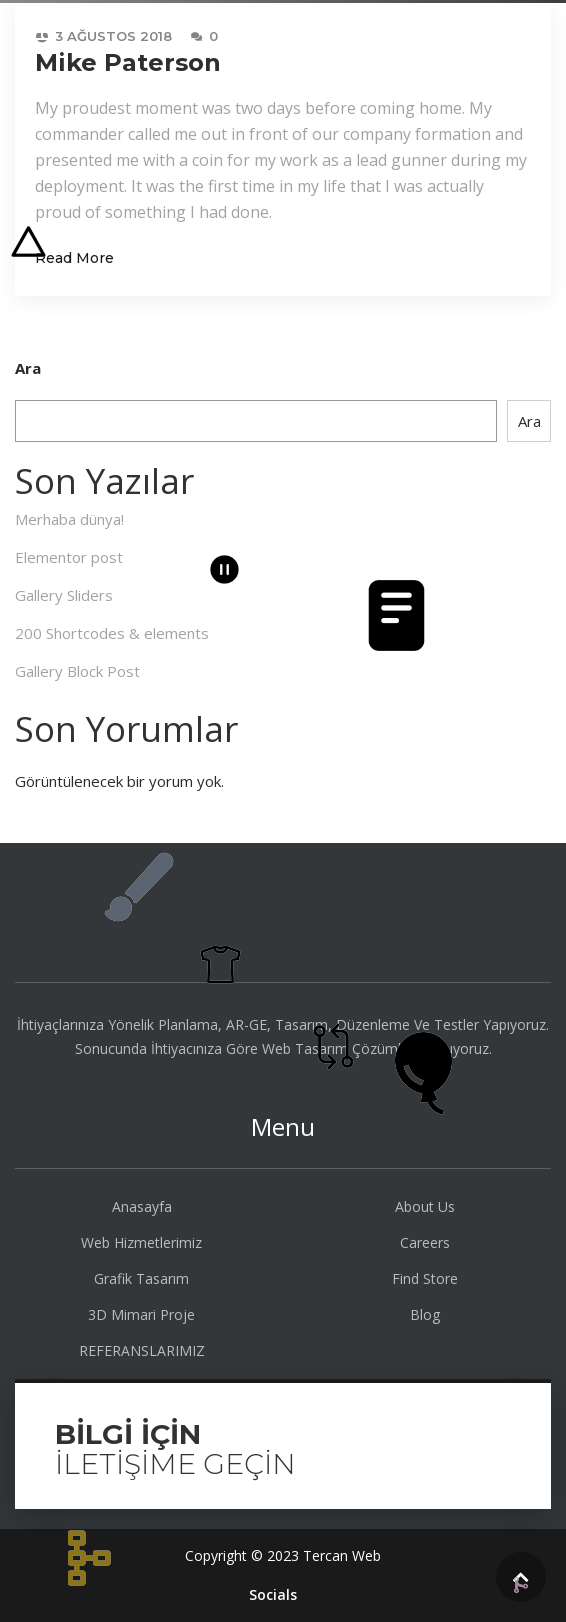 The height and width of the screenshot is (1622, 566). I want to click on access drawing or painting tools, so click(139, 887).